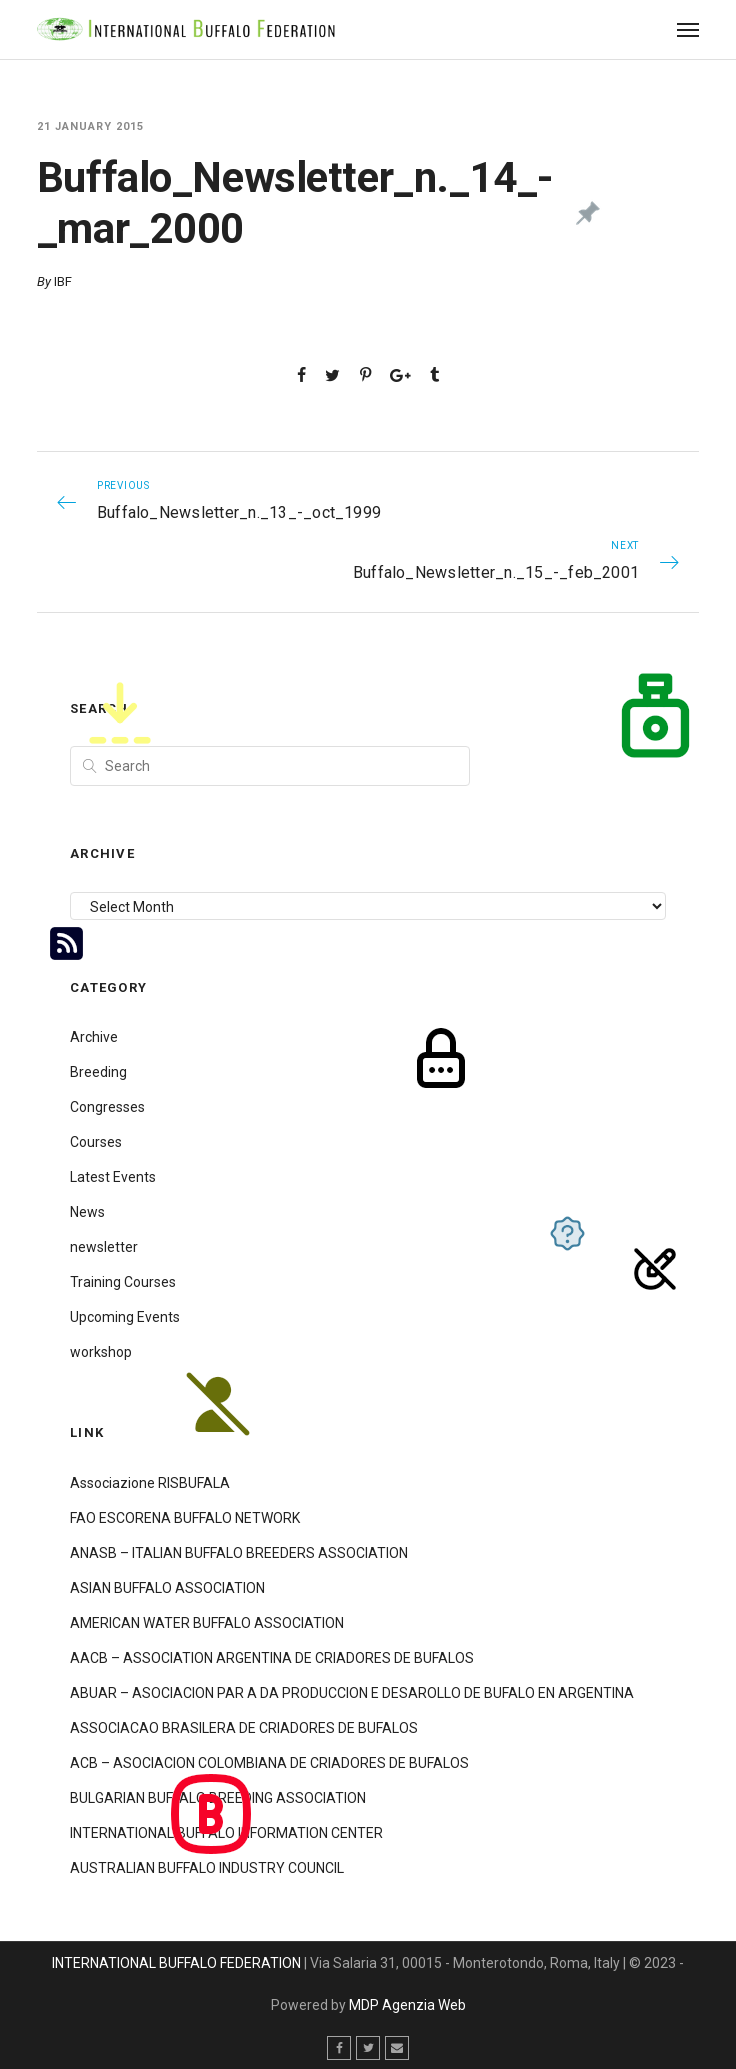 This screenshot has height=2069, width=736. I want to click on access frequently asked questions or help center, so click(567, 1233).